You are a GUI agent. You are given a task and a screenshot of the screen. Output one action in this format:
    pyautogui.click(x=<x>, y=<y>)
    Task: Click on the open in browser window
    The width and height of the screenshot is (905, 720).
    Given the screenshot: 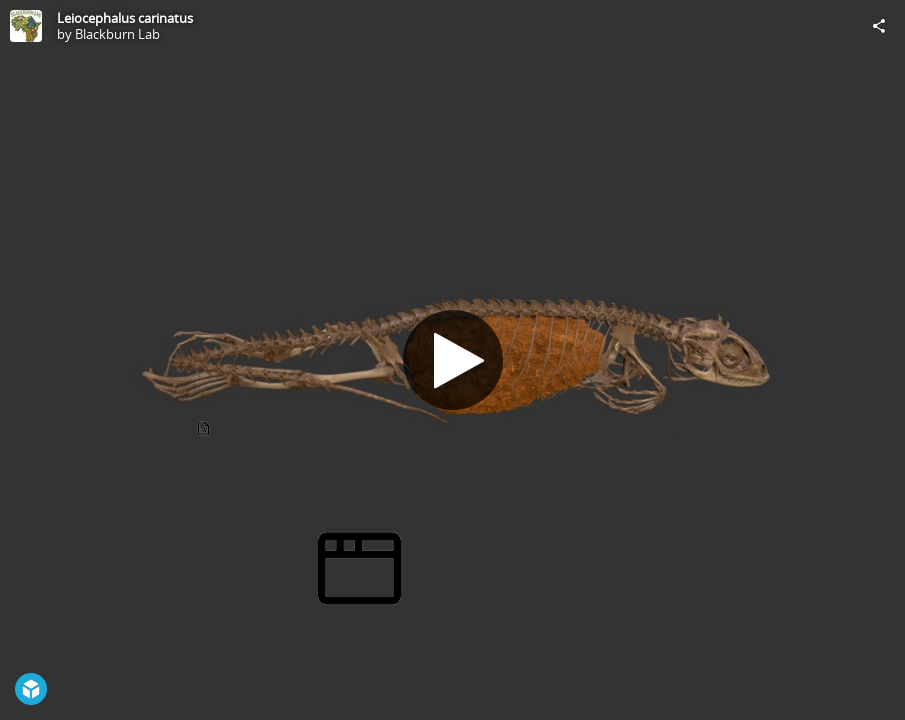 What is the action you would take?
    pyautogui.click(x=359, y=568)
    